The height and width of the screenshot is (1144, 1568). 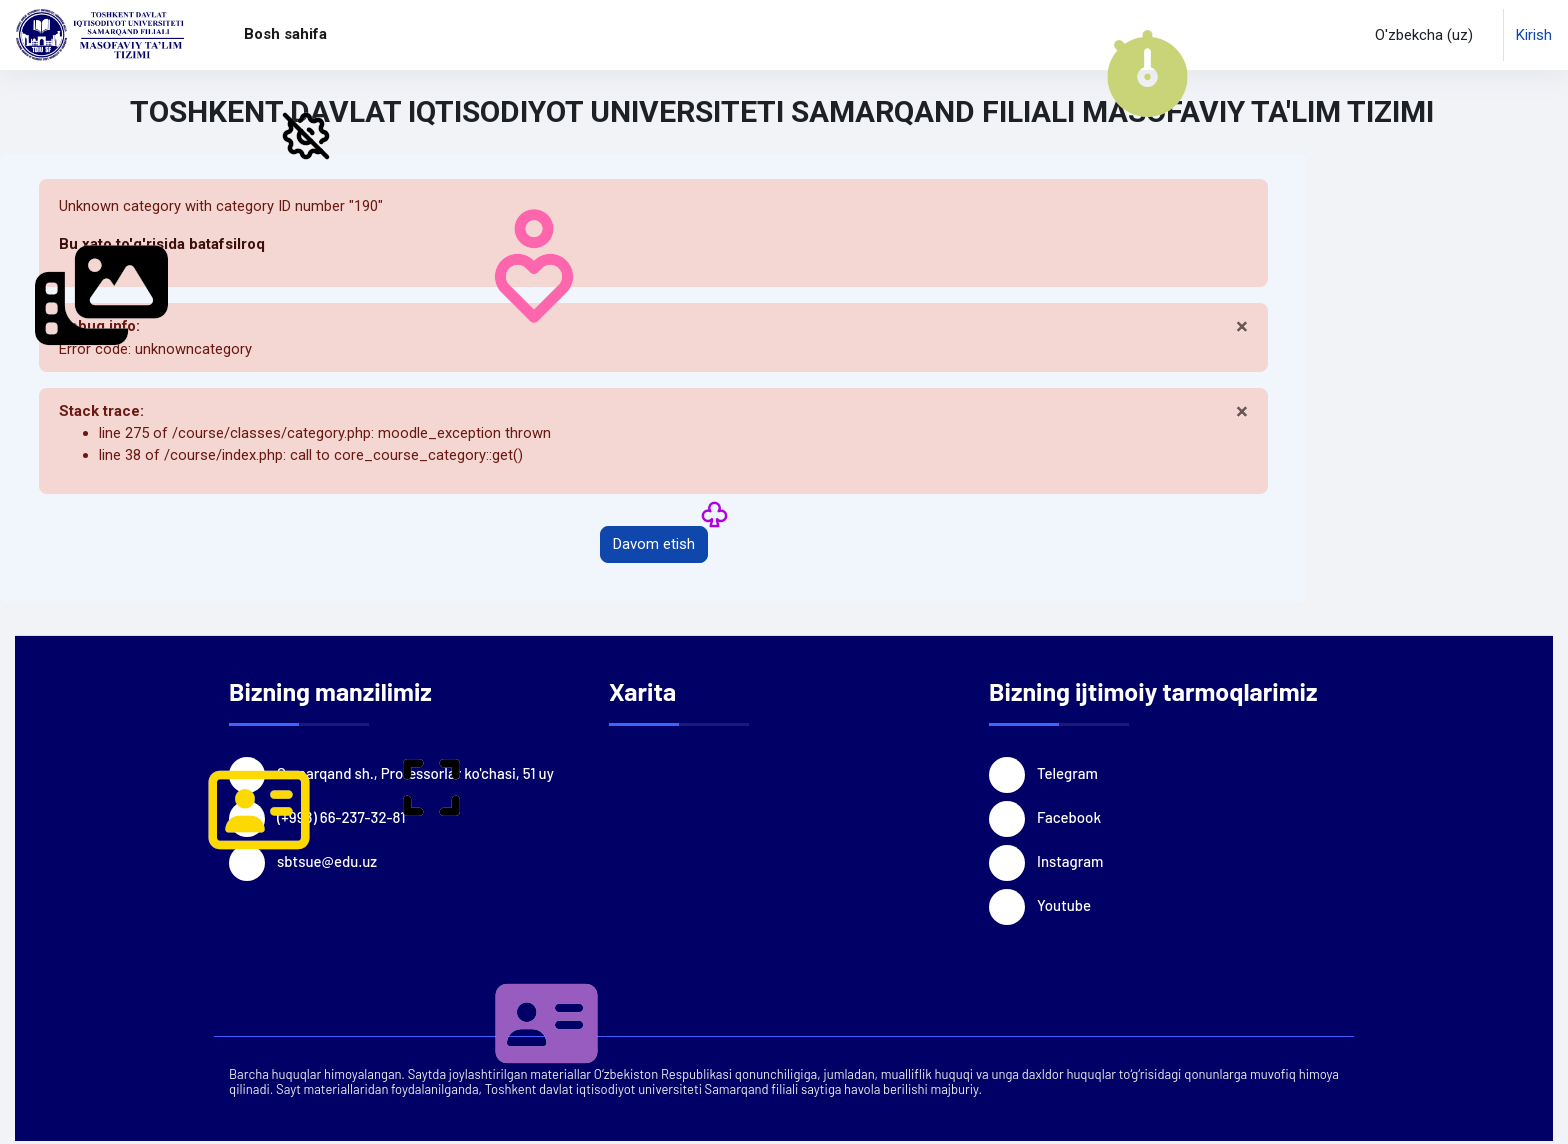 What do you see at coordinates (101, 298) in the screenshot?
I see `access photo and video gallery` at bounding box center [101, 298].